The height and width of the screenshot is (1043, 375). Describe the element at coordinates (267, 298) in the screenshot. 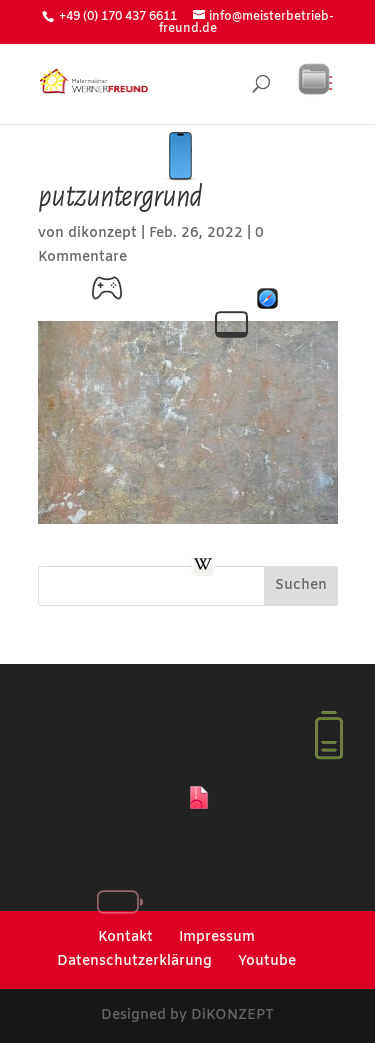

I see `open Safari web browser` at that location.